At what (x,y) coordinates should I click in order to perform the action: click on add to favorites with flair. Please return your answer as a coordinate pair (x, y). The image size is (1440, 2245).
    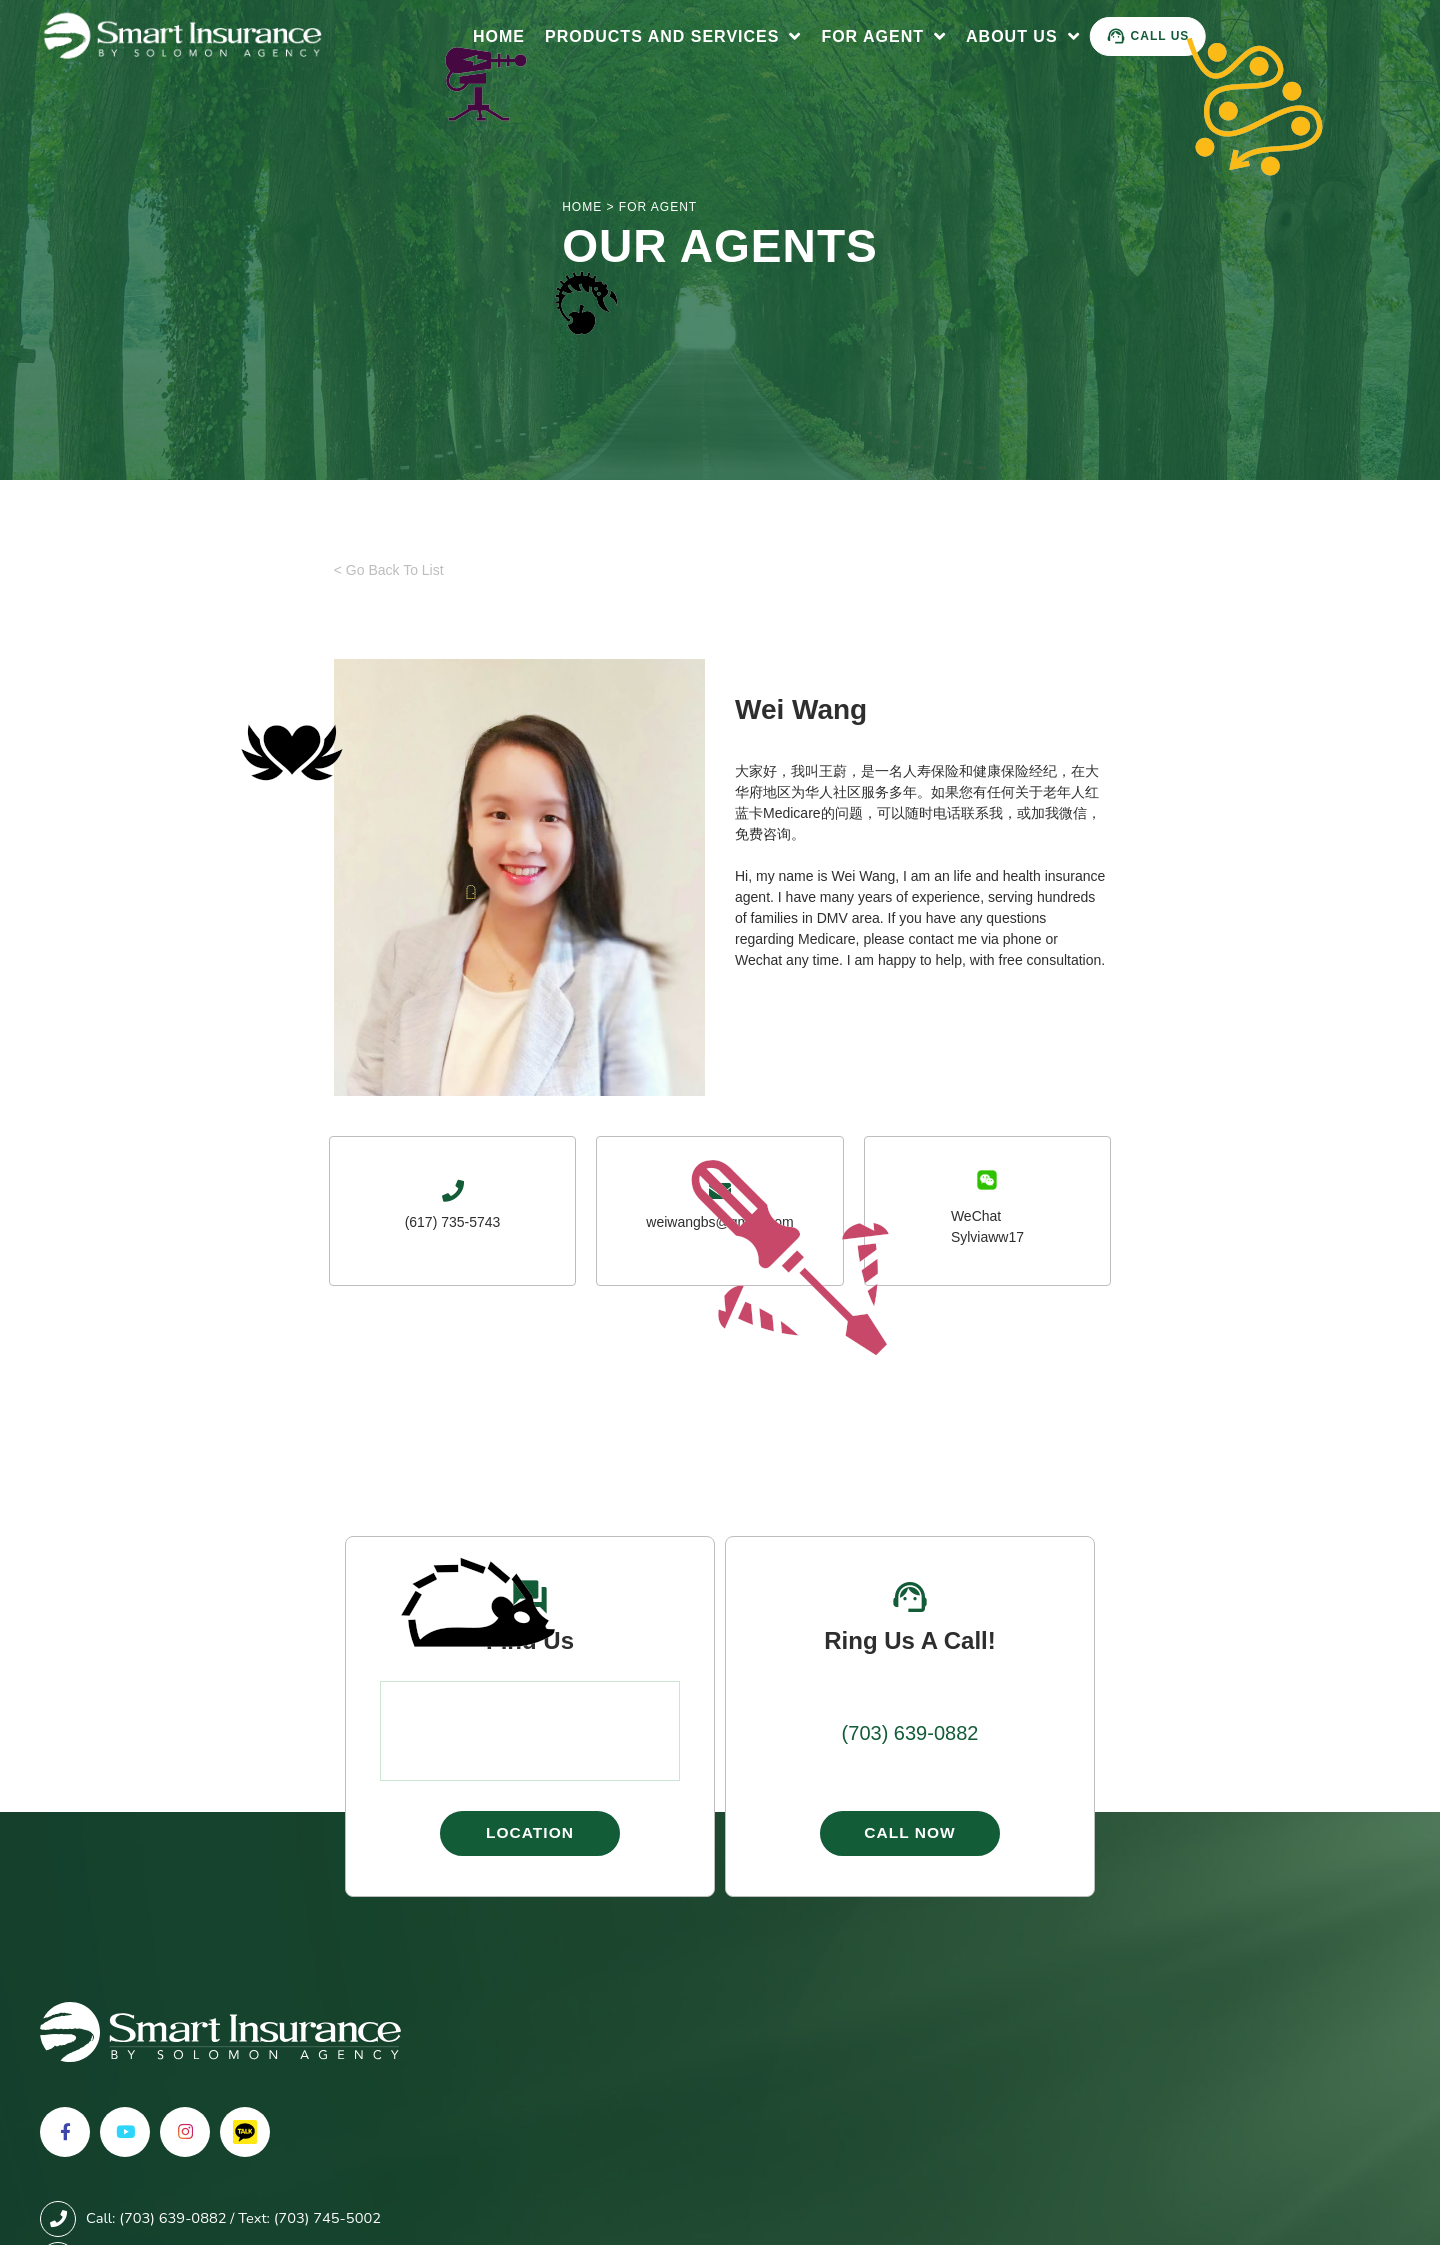
    Looking at the image, I should click on (292, 754).